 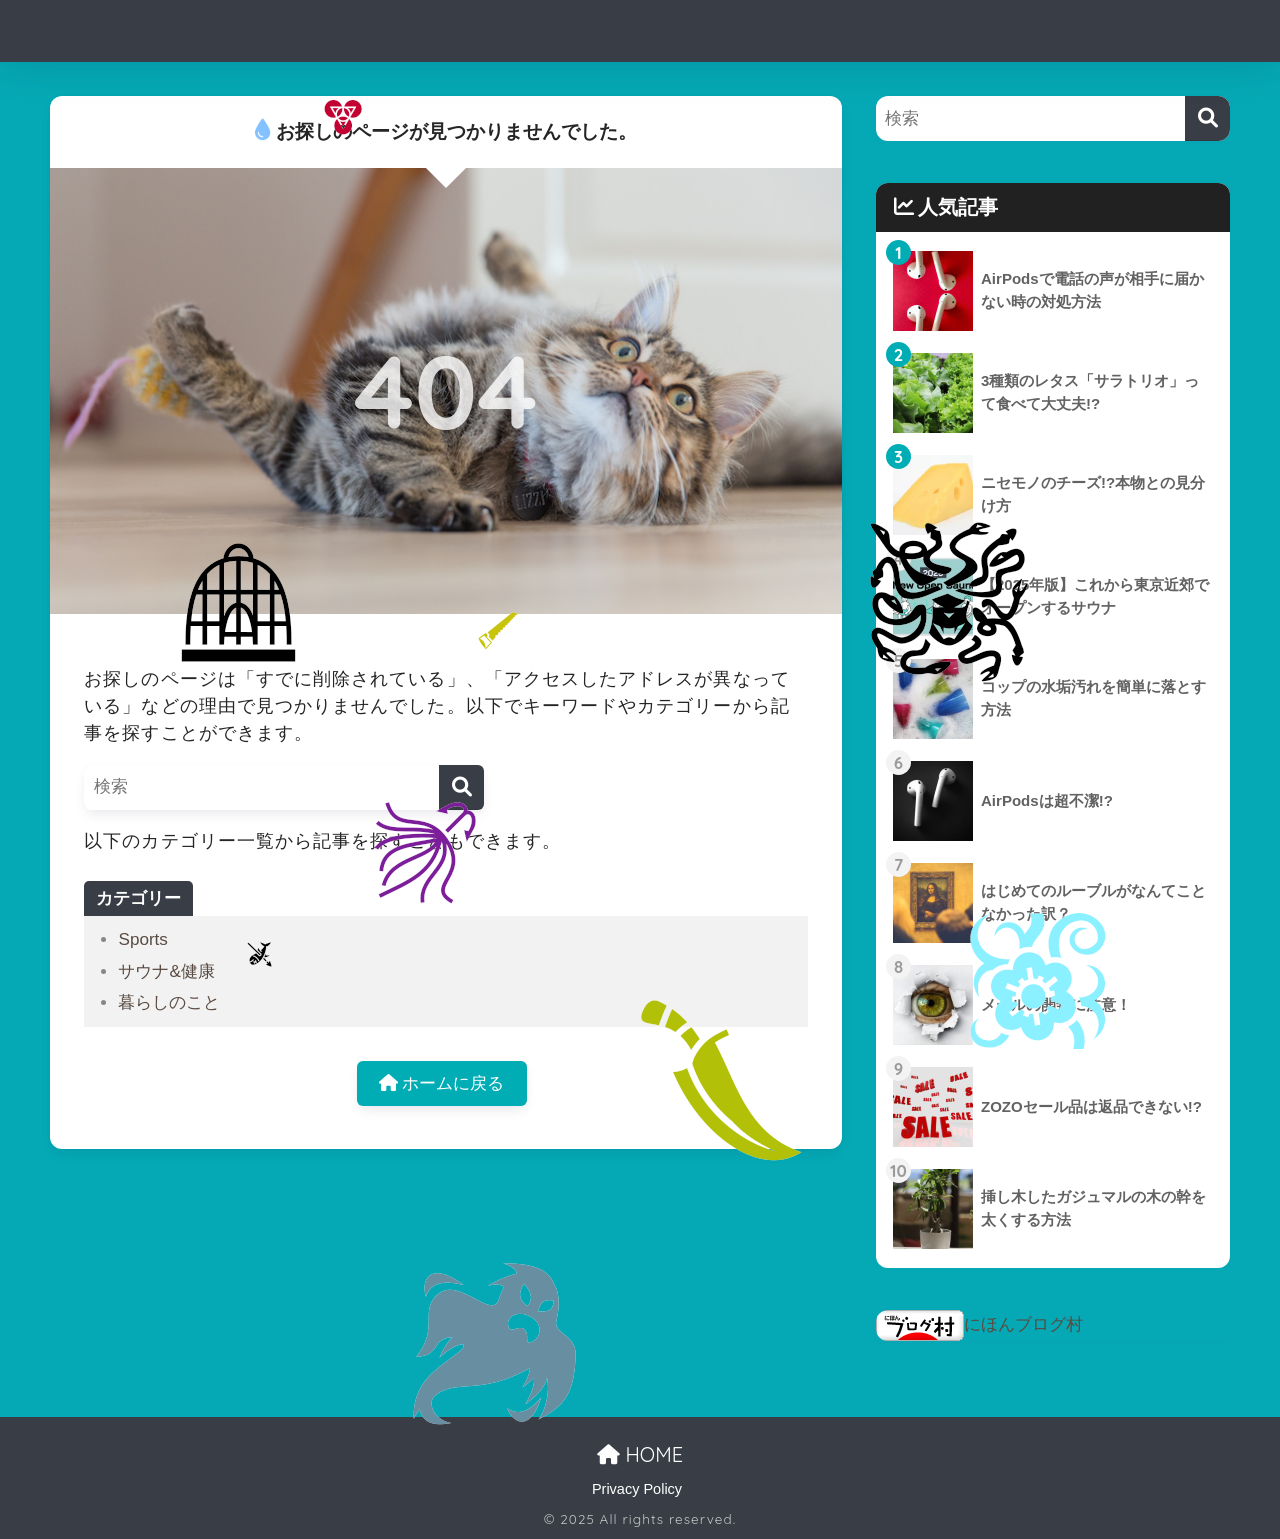 I want to click on ghost enemy or spirit character in a game, so click(x=494, y=1344).